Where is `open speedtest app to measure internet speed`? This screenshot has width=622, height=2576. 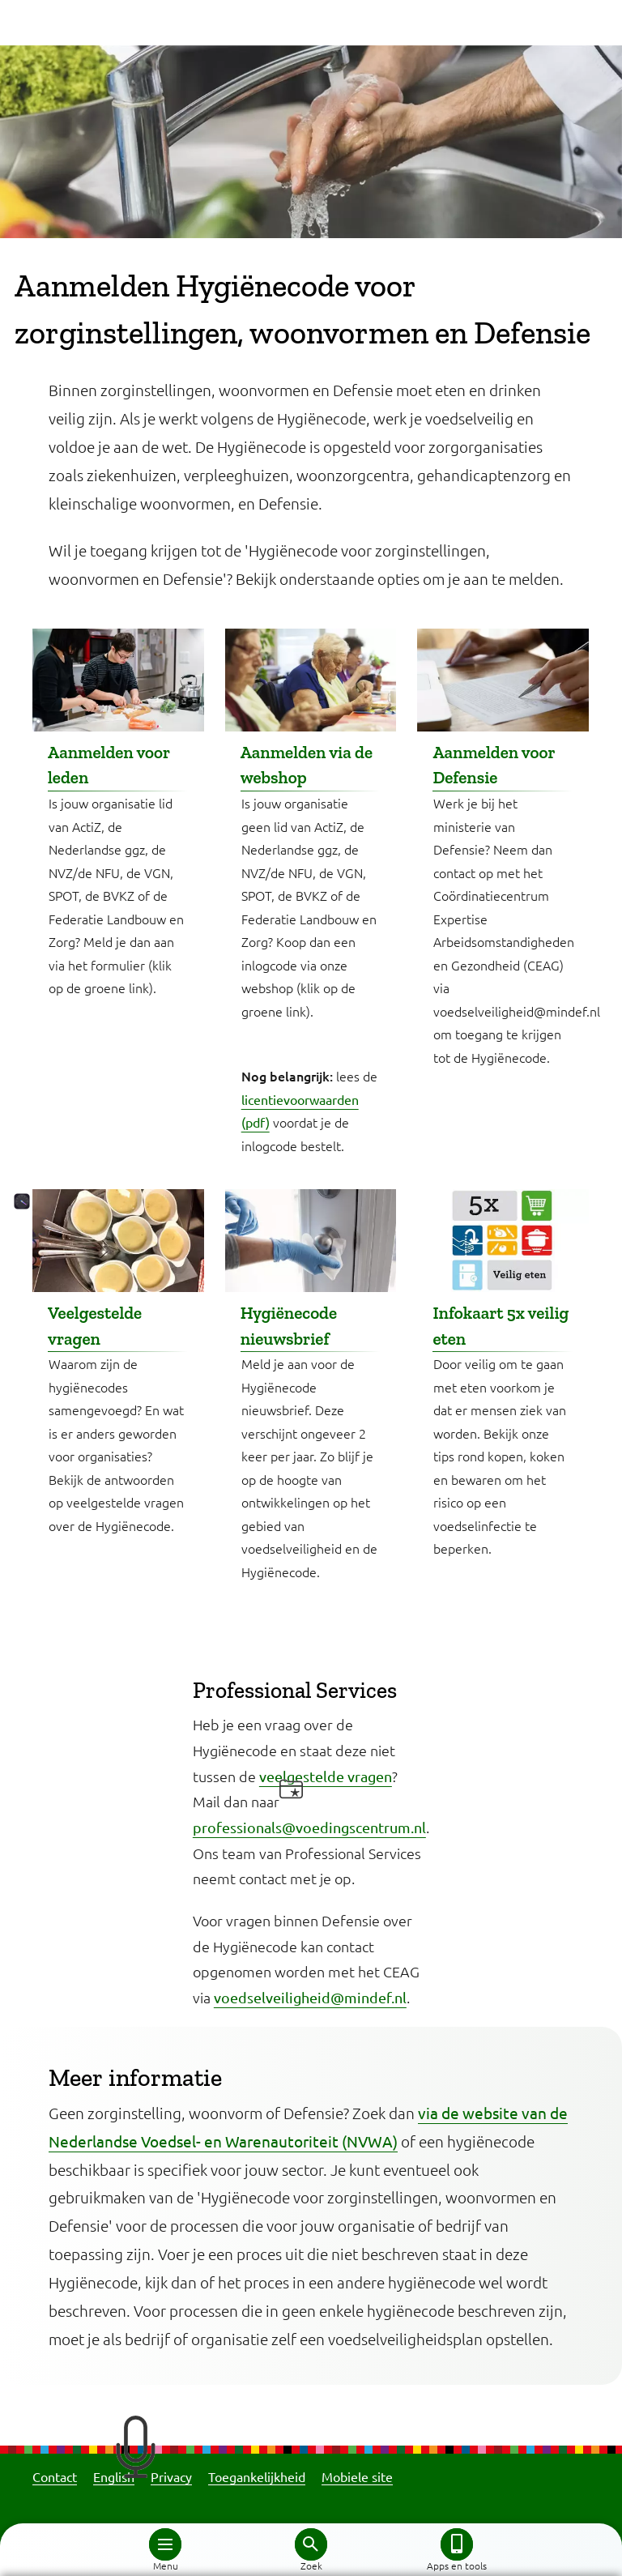 open speedtest app to measure internet speed is located at coordinates (22, 1201).